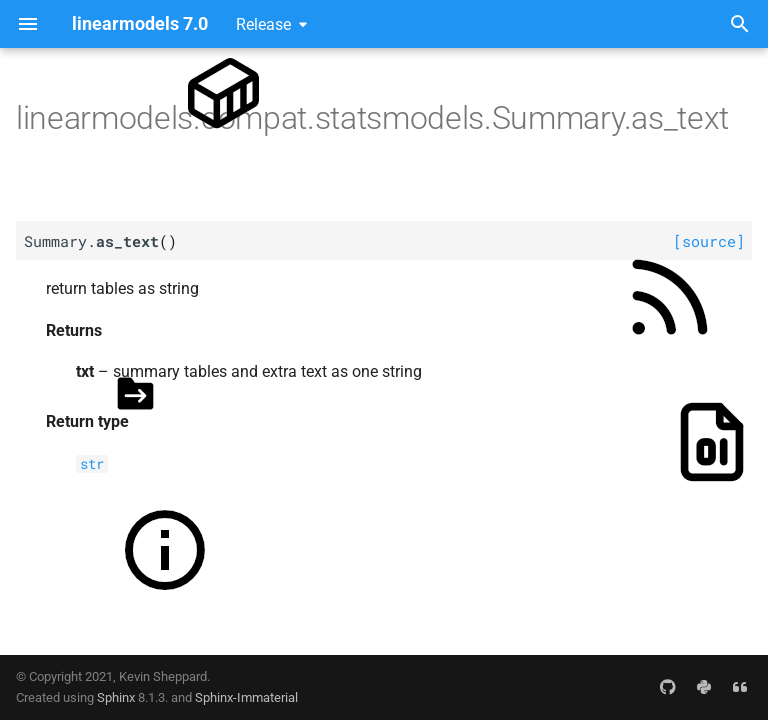 Image resolution: width=768 pixels, height=720 pixels. Describe the element at coordinates (135, 393) in the screenshot. I see `access a linked submodule or external repository` at that location.